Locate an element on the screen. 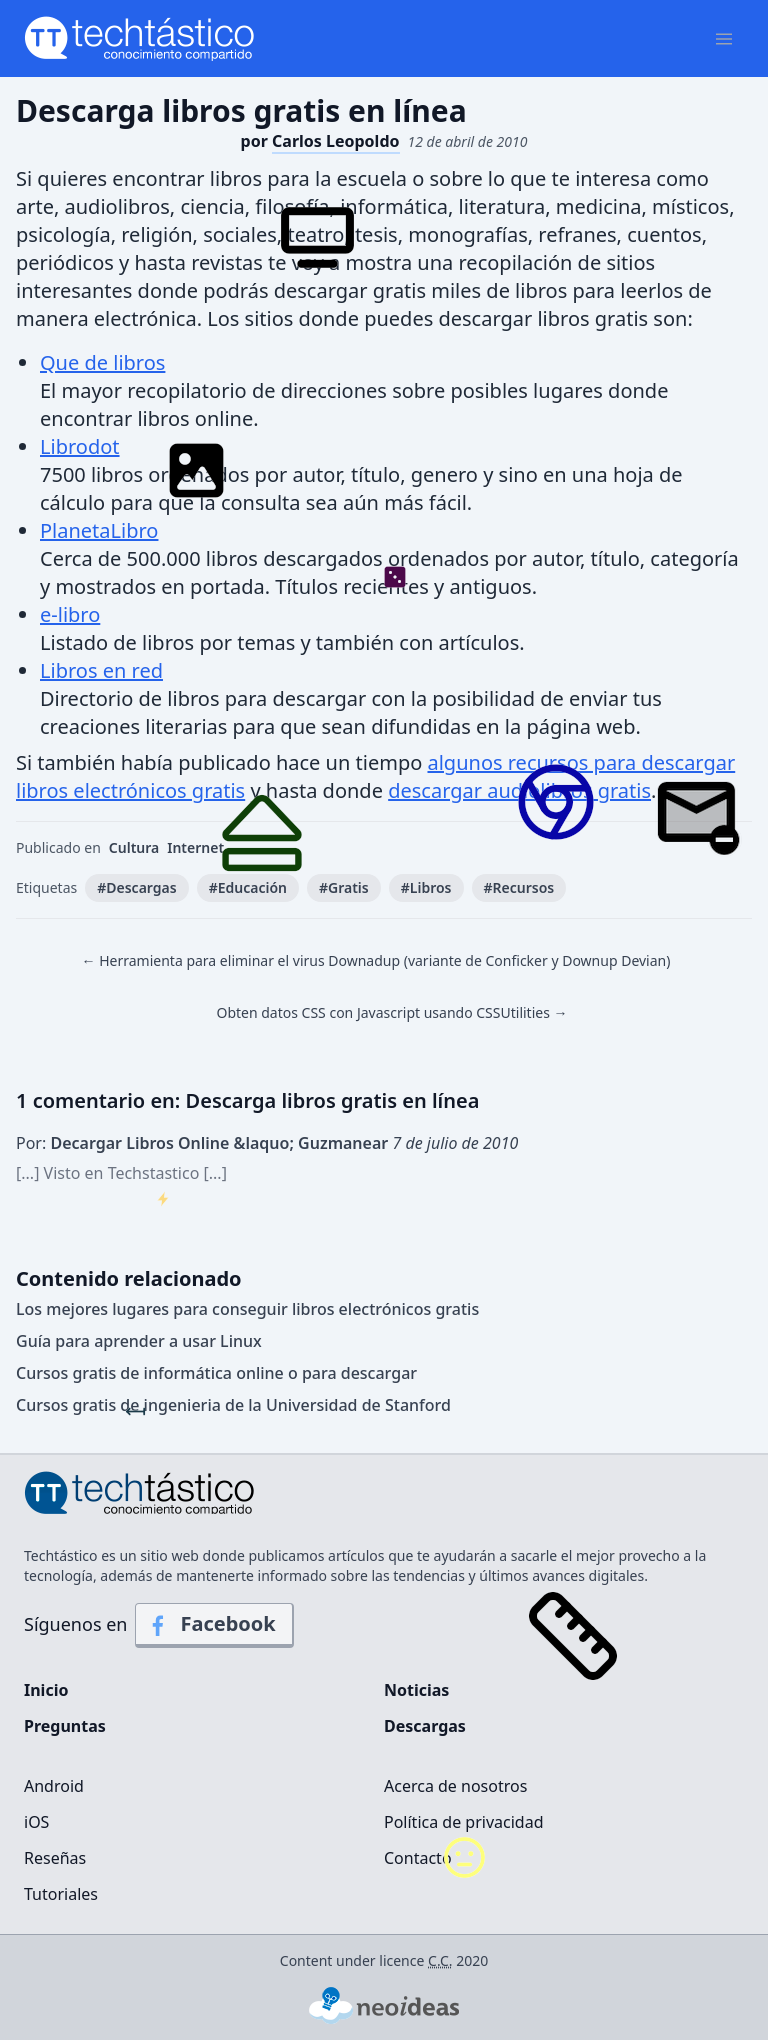 The width and height of the screenshot is (768, 2040). unsubscribe from email list is located at coordinates (696, 820).